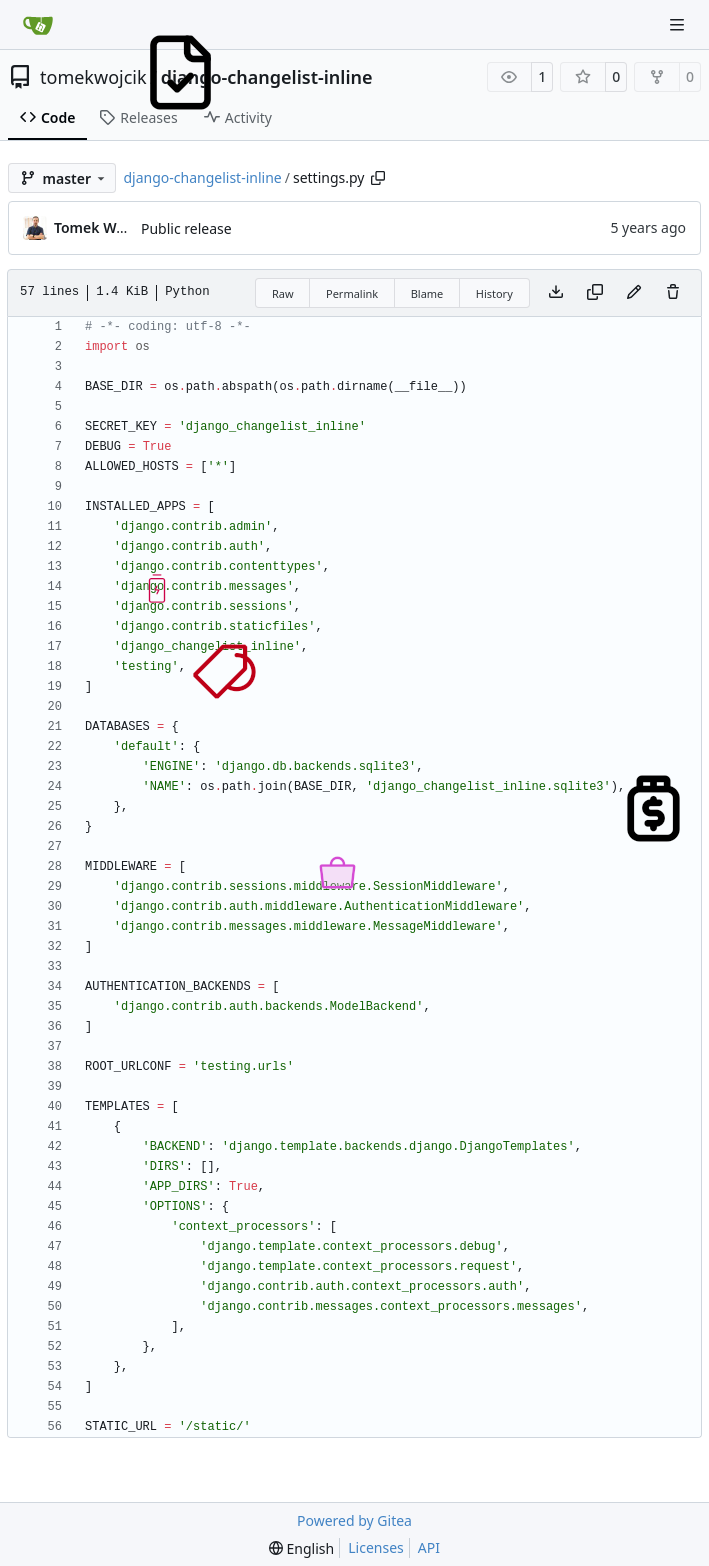  Describe the element at coordinates (223, 670) in the screenshot. I see `add or manage tags for a file` at that location.